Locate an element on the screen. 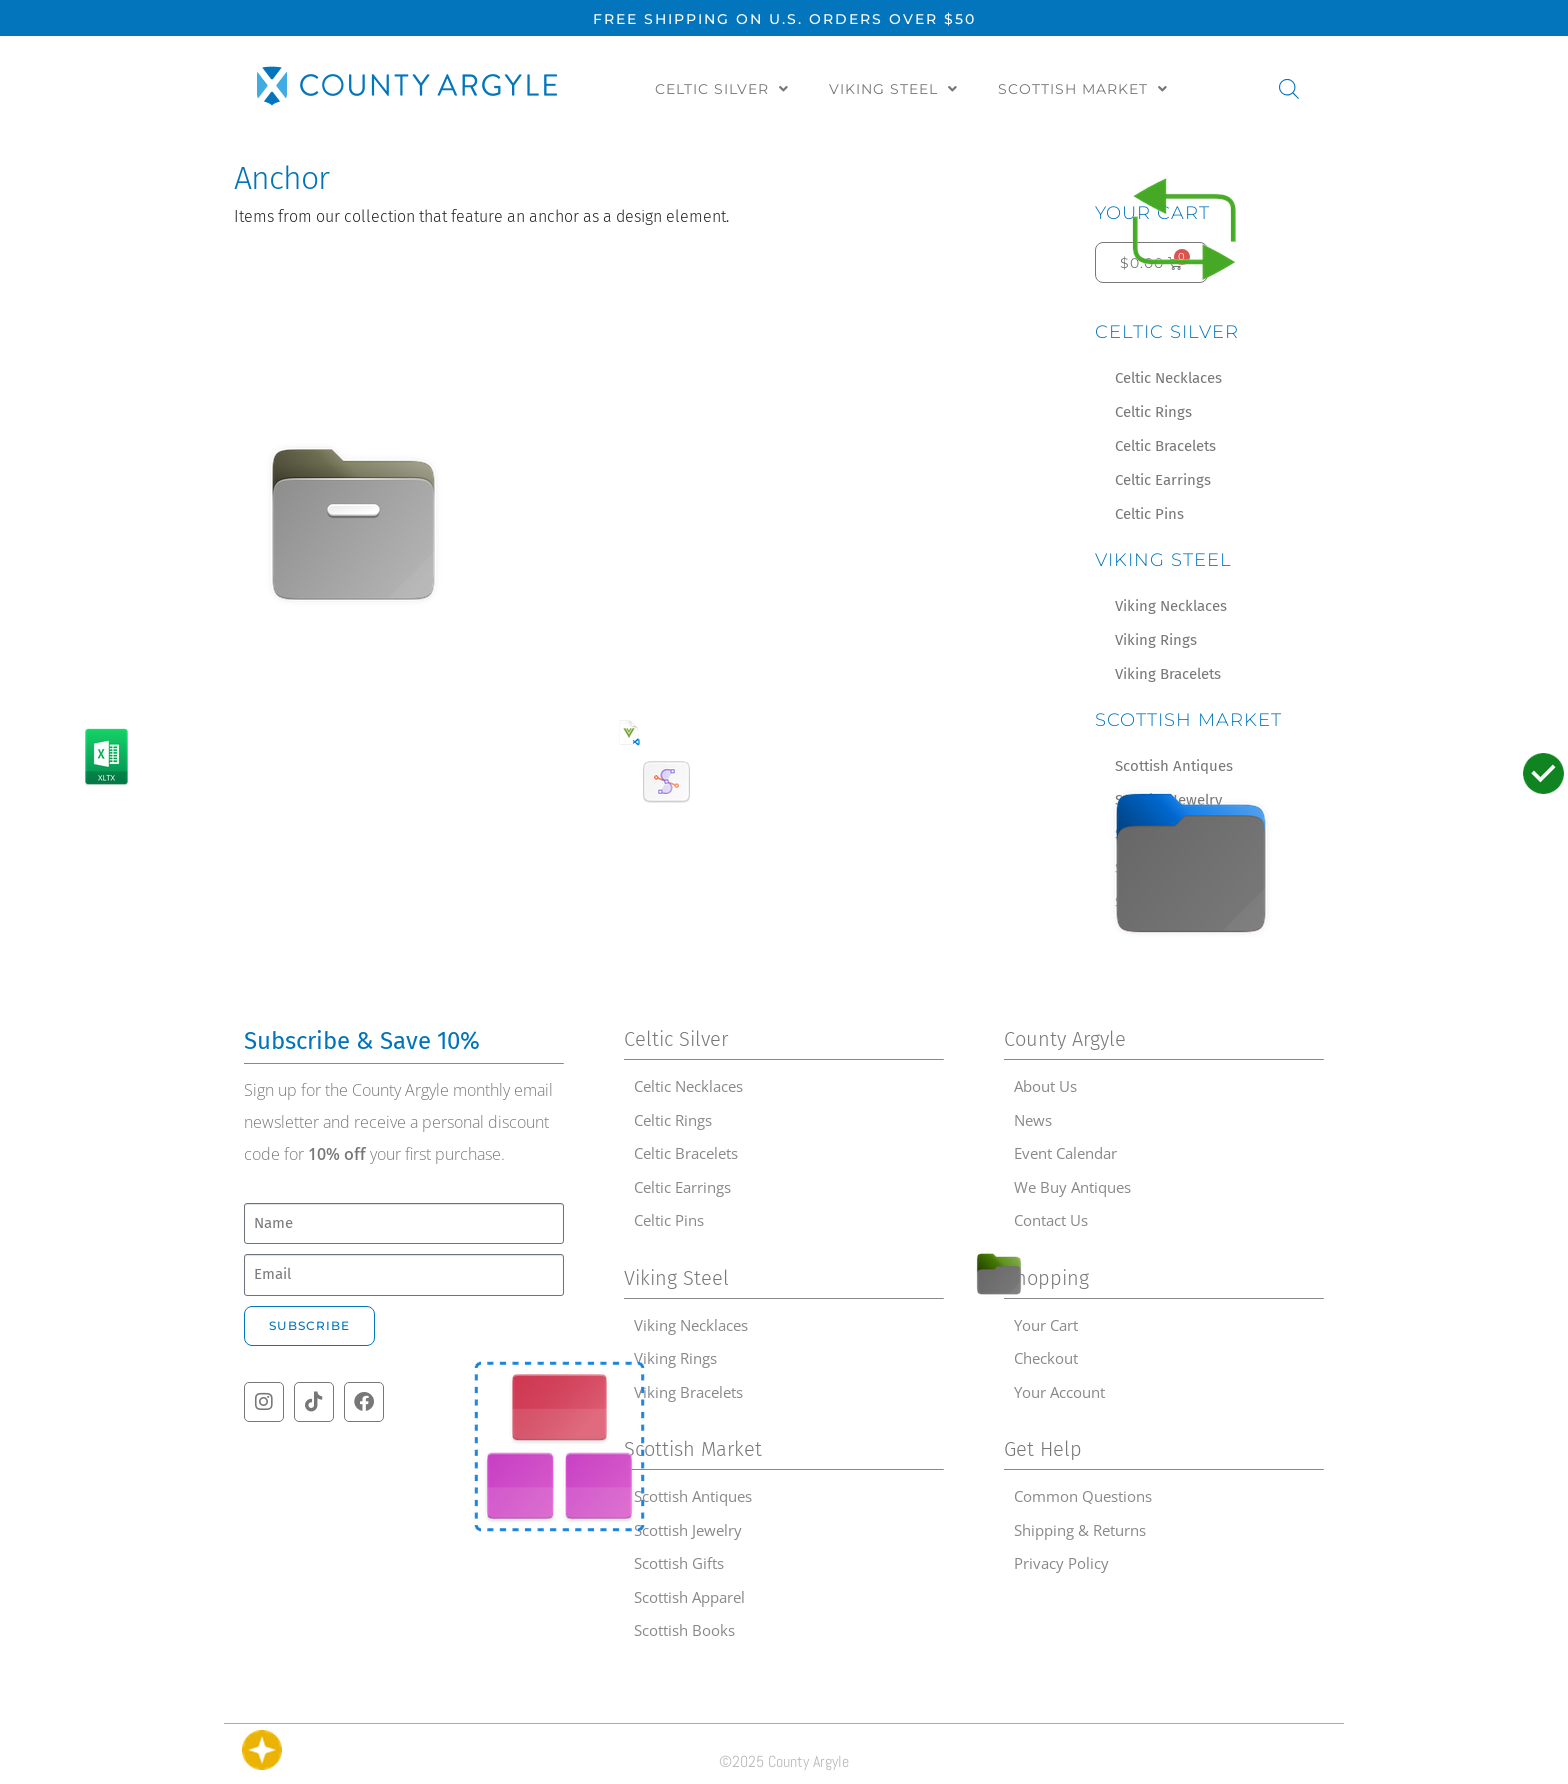 The width and height of the screenshot is (1568, 1784). open the file manager application is located at coordinates (353, 524).